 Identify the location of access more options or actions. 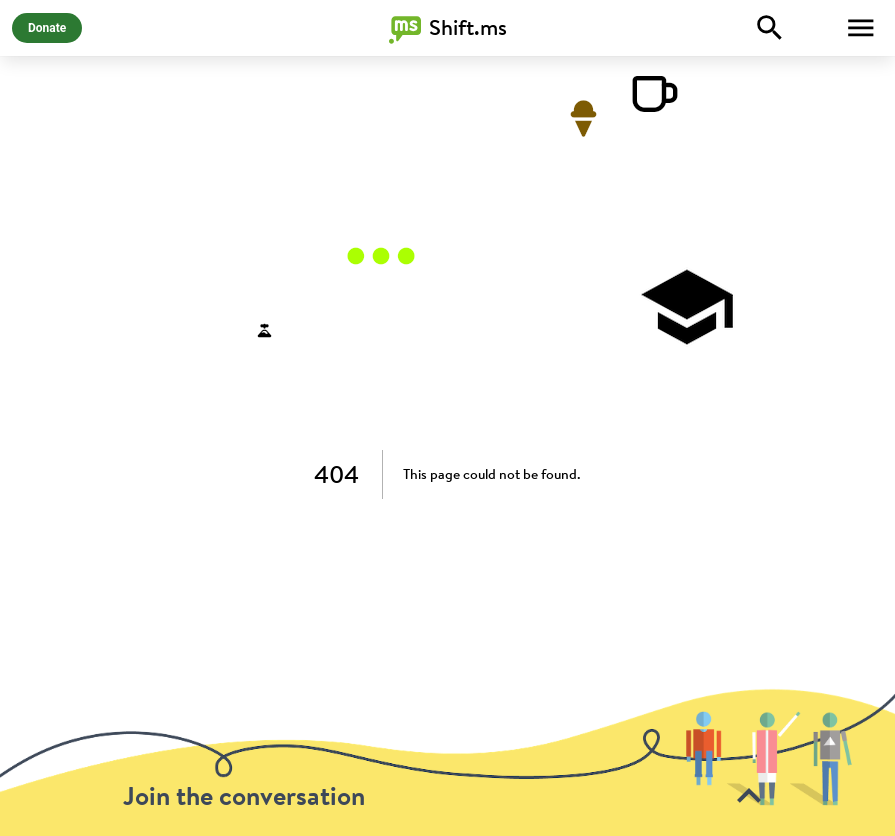
(381, 256).